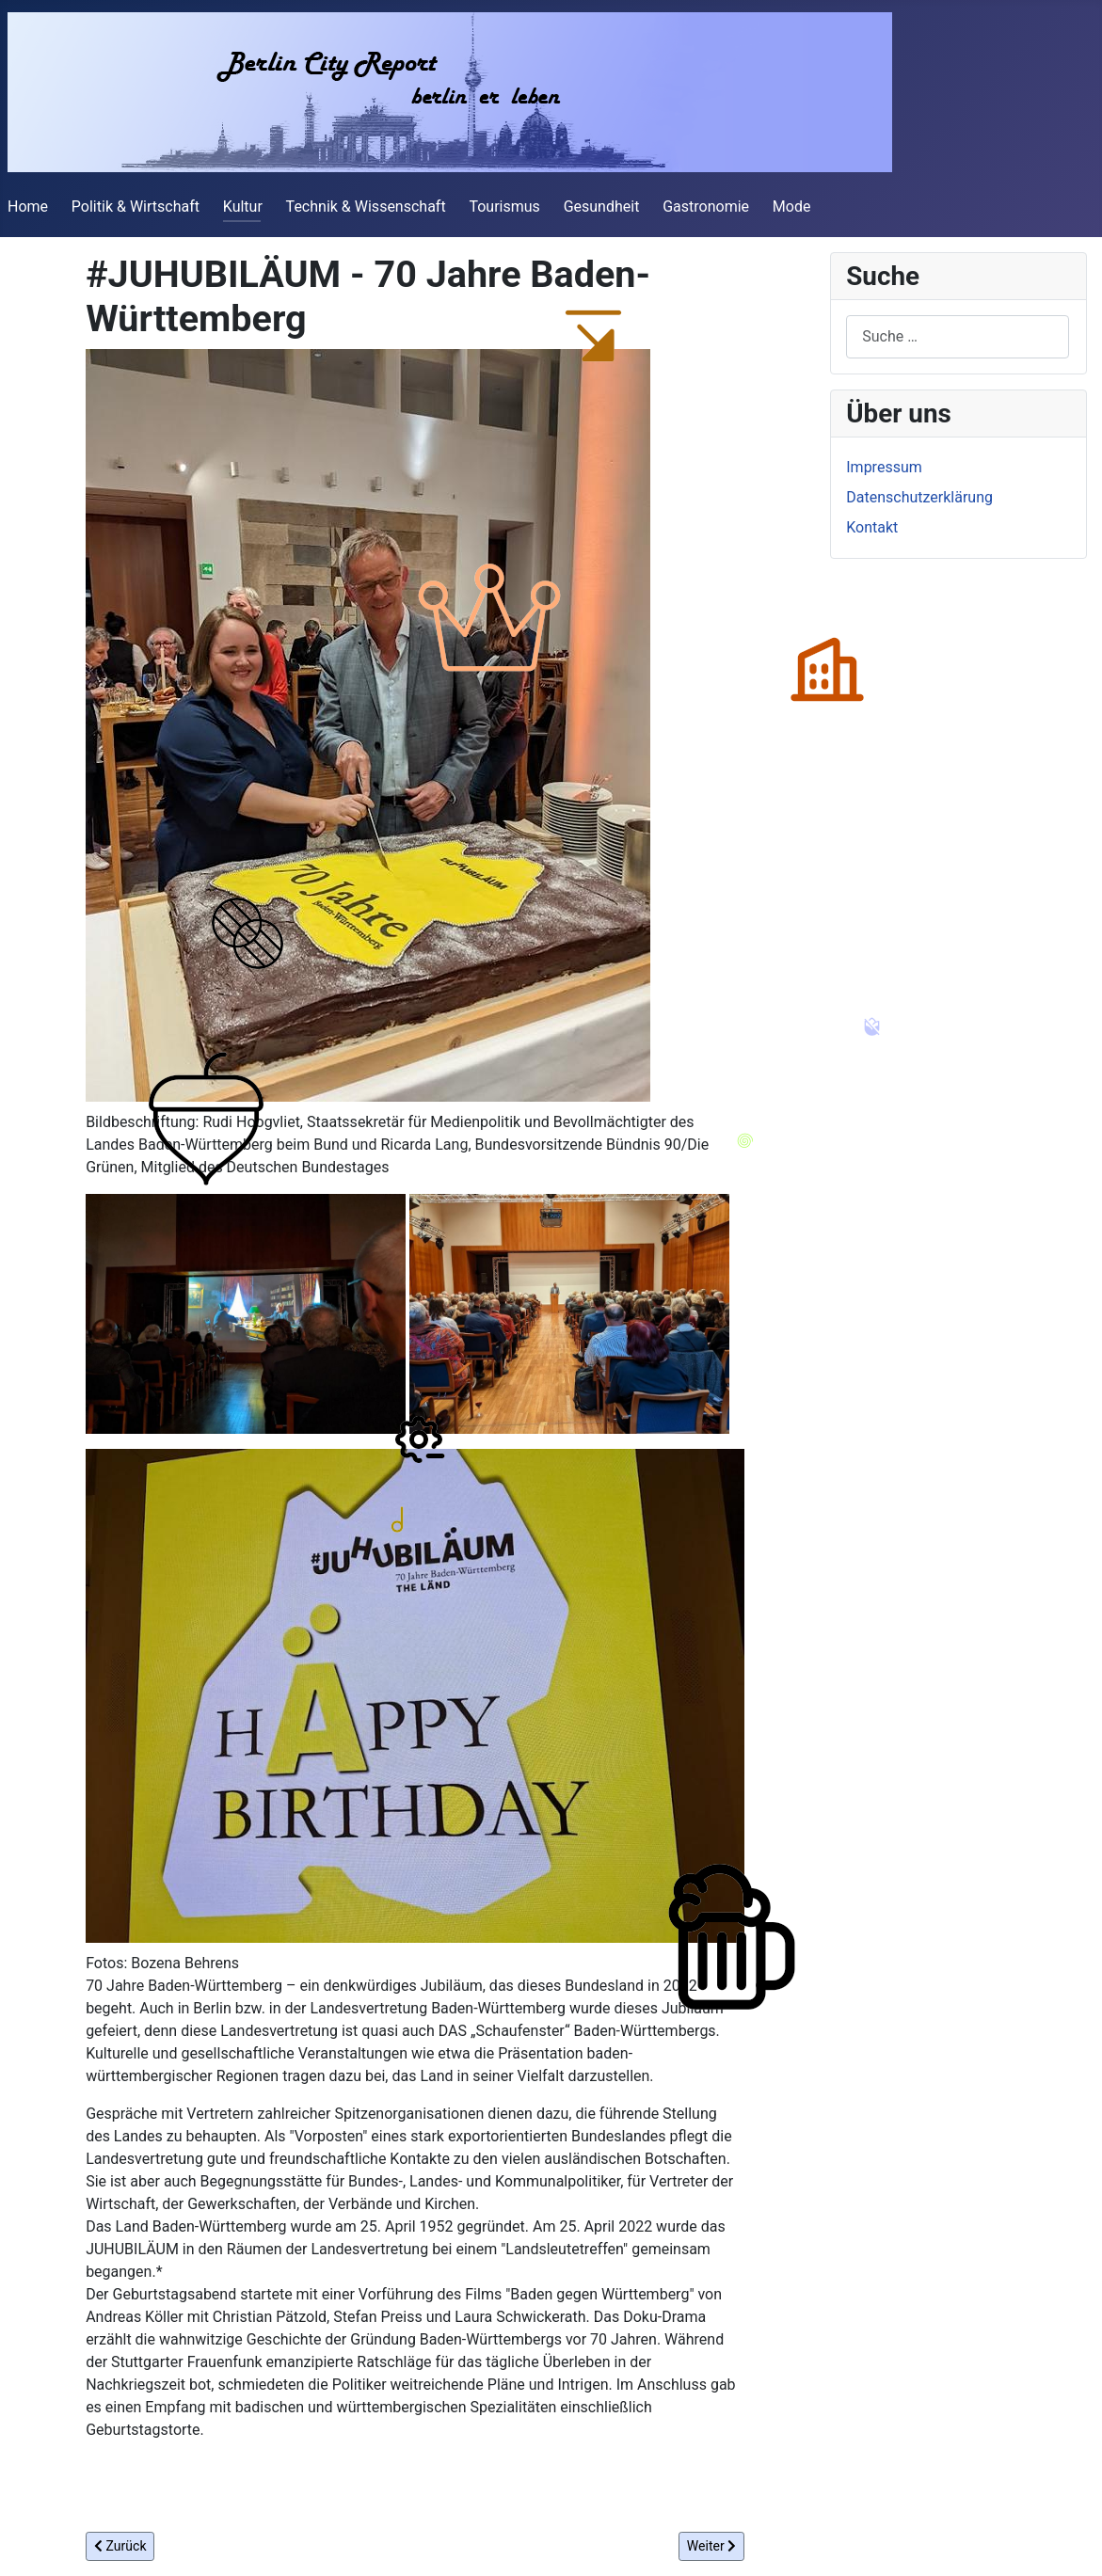  Describe the element at coordinates (397, 1519) in the screenshot. I see `access music library or audio files` at that location.